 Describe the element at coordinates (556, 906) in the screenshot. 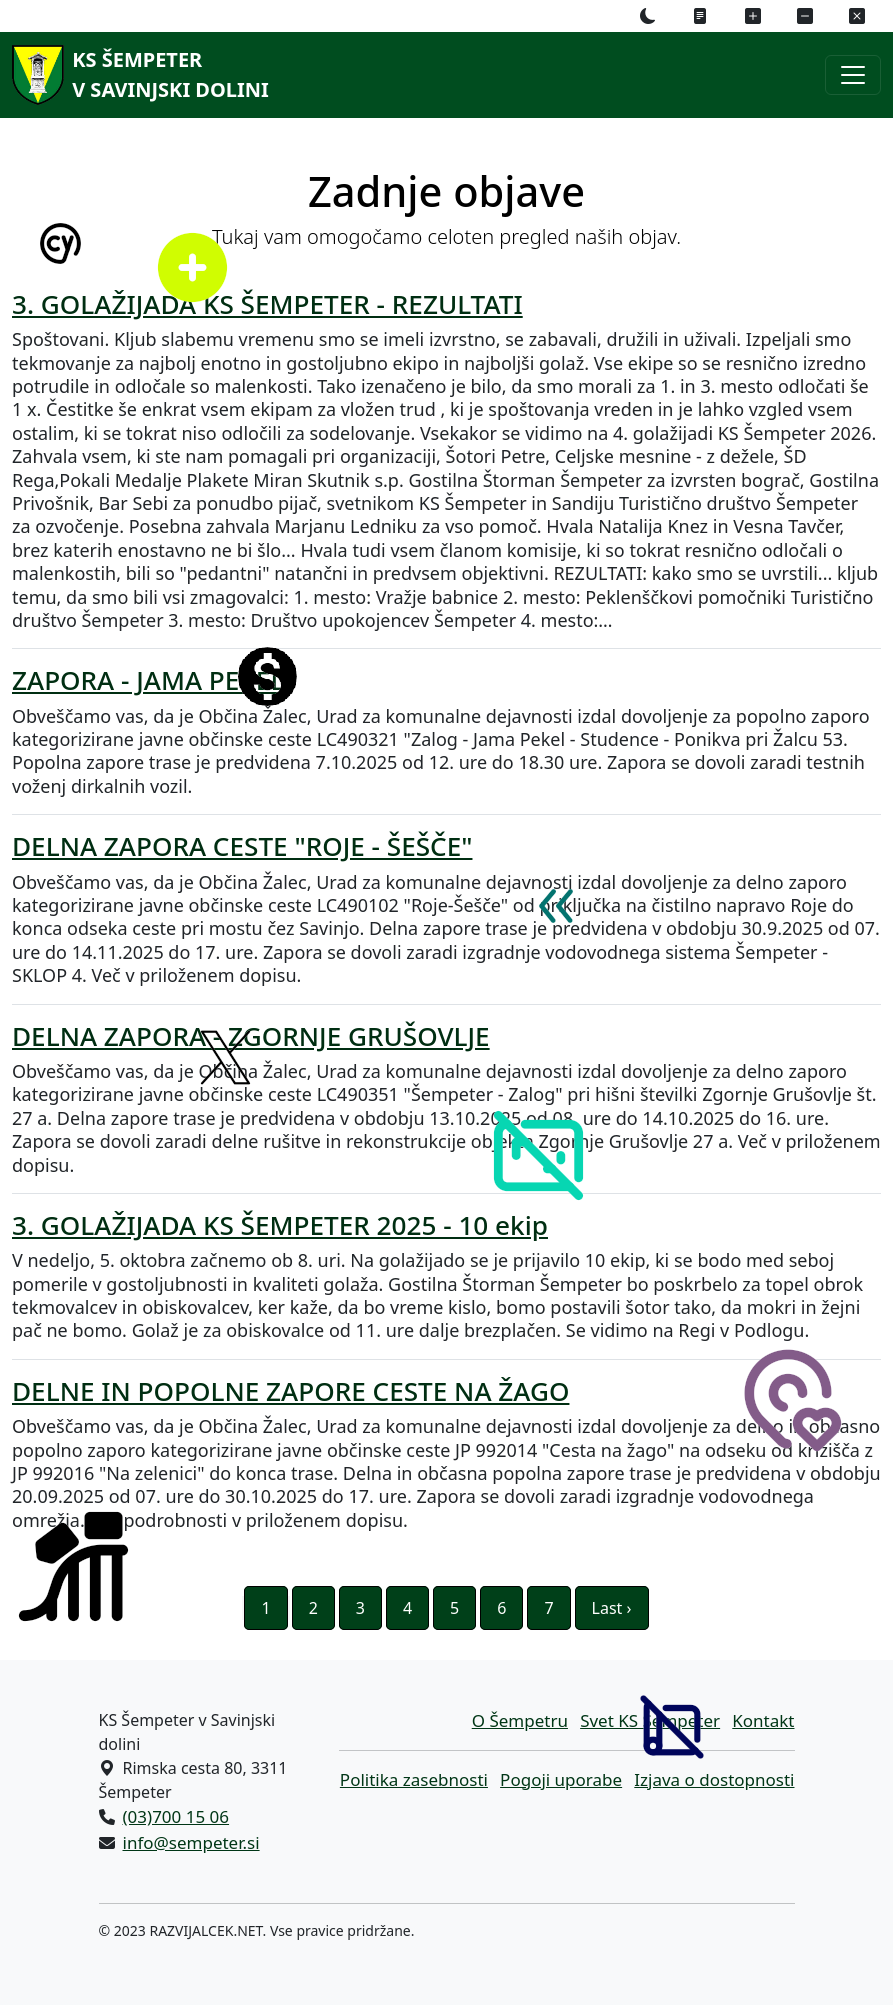

I see `go back to previous screen` at that location.